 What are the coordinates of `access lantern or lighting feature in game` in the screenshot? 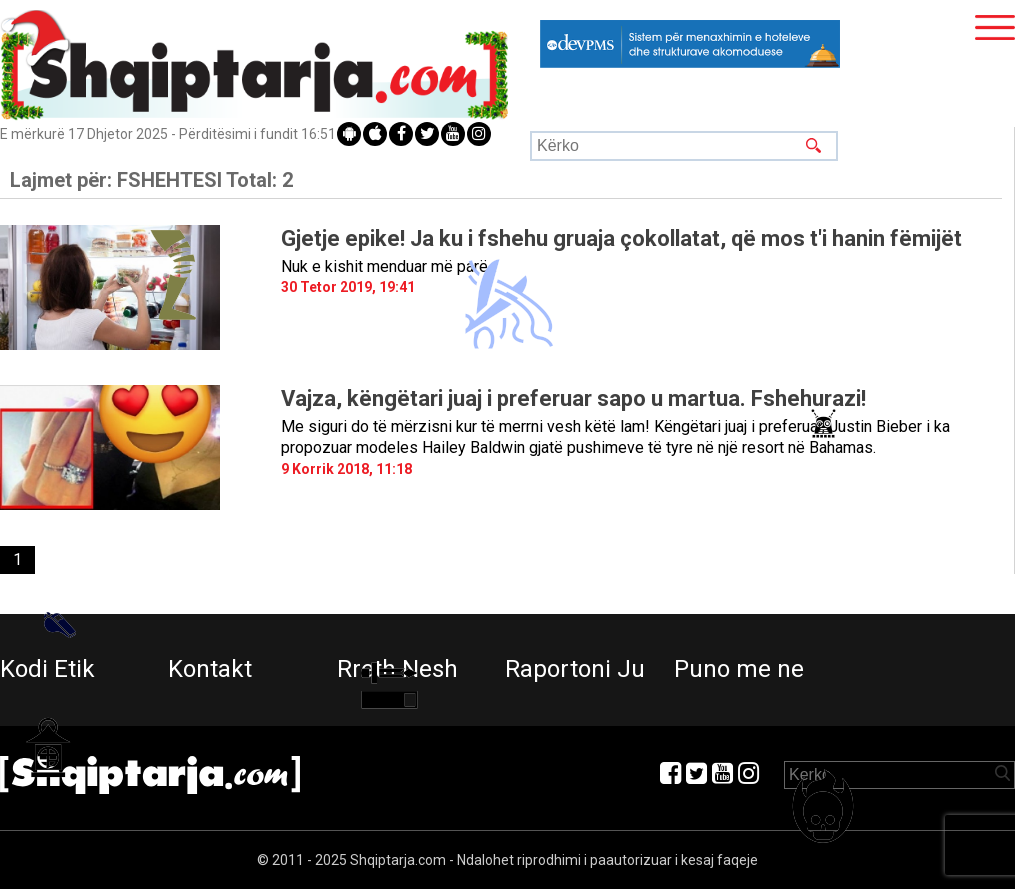 It's located at (48, 747).